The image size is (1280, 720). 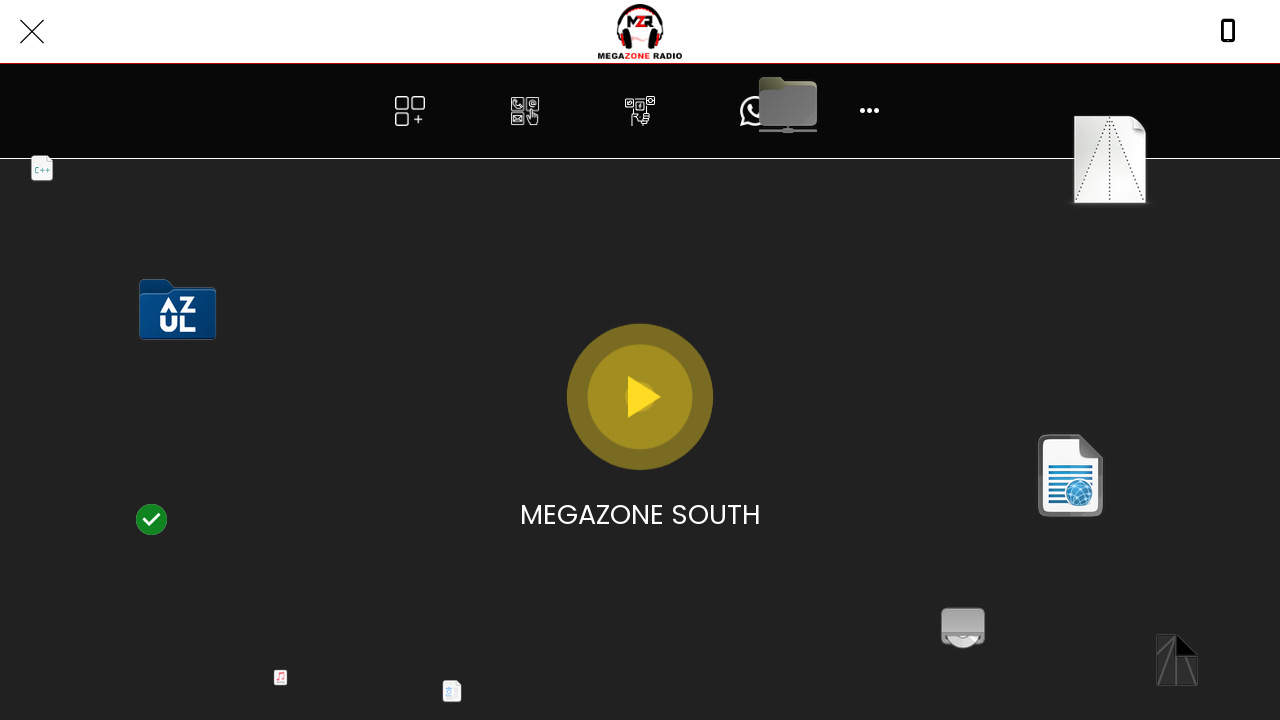 I want to click on access optical disc drive, so click(x=963, y=626).